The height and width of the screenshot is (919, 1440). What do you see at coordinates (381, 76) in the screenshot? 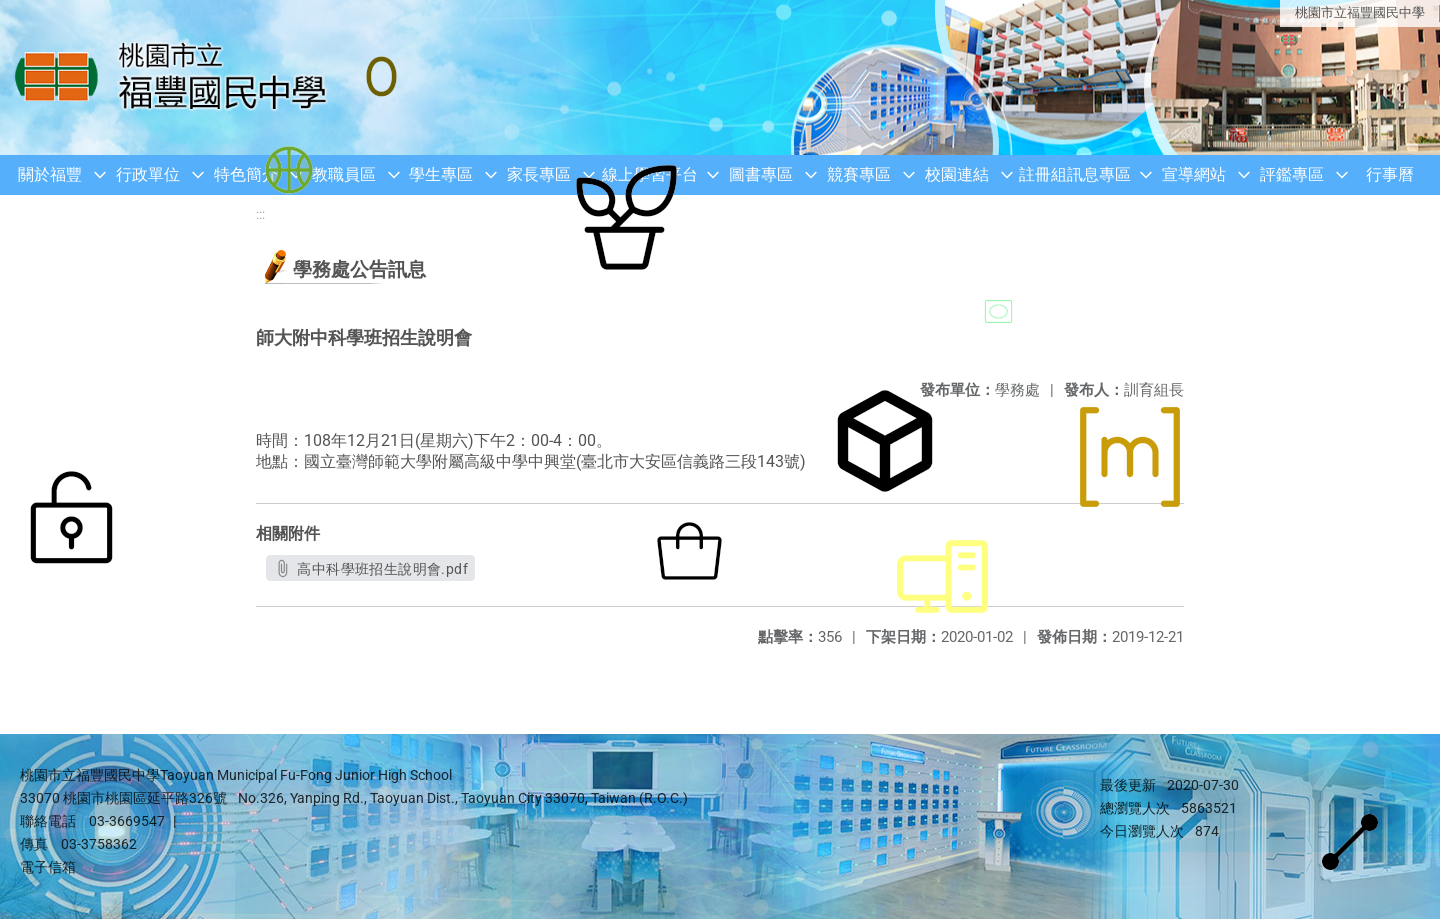
I see `indicates zero items or empty count` at bounding box center [381, 76].